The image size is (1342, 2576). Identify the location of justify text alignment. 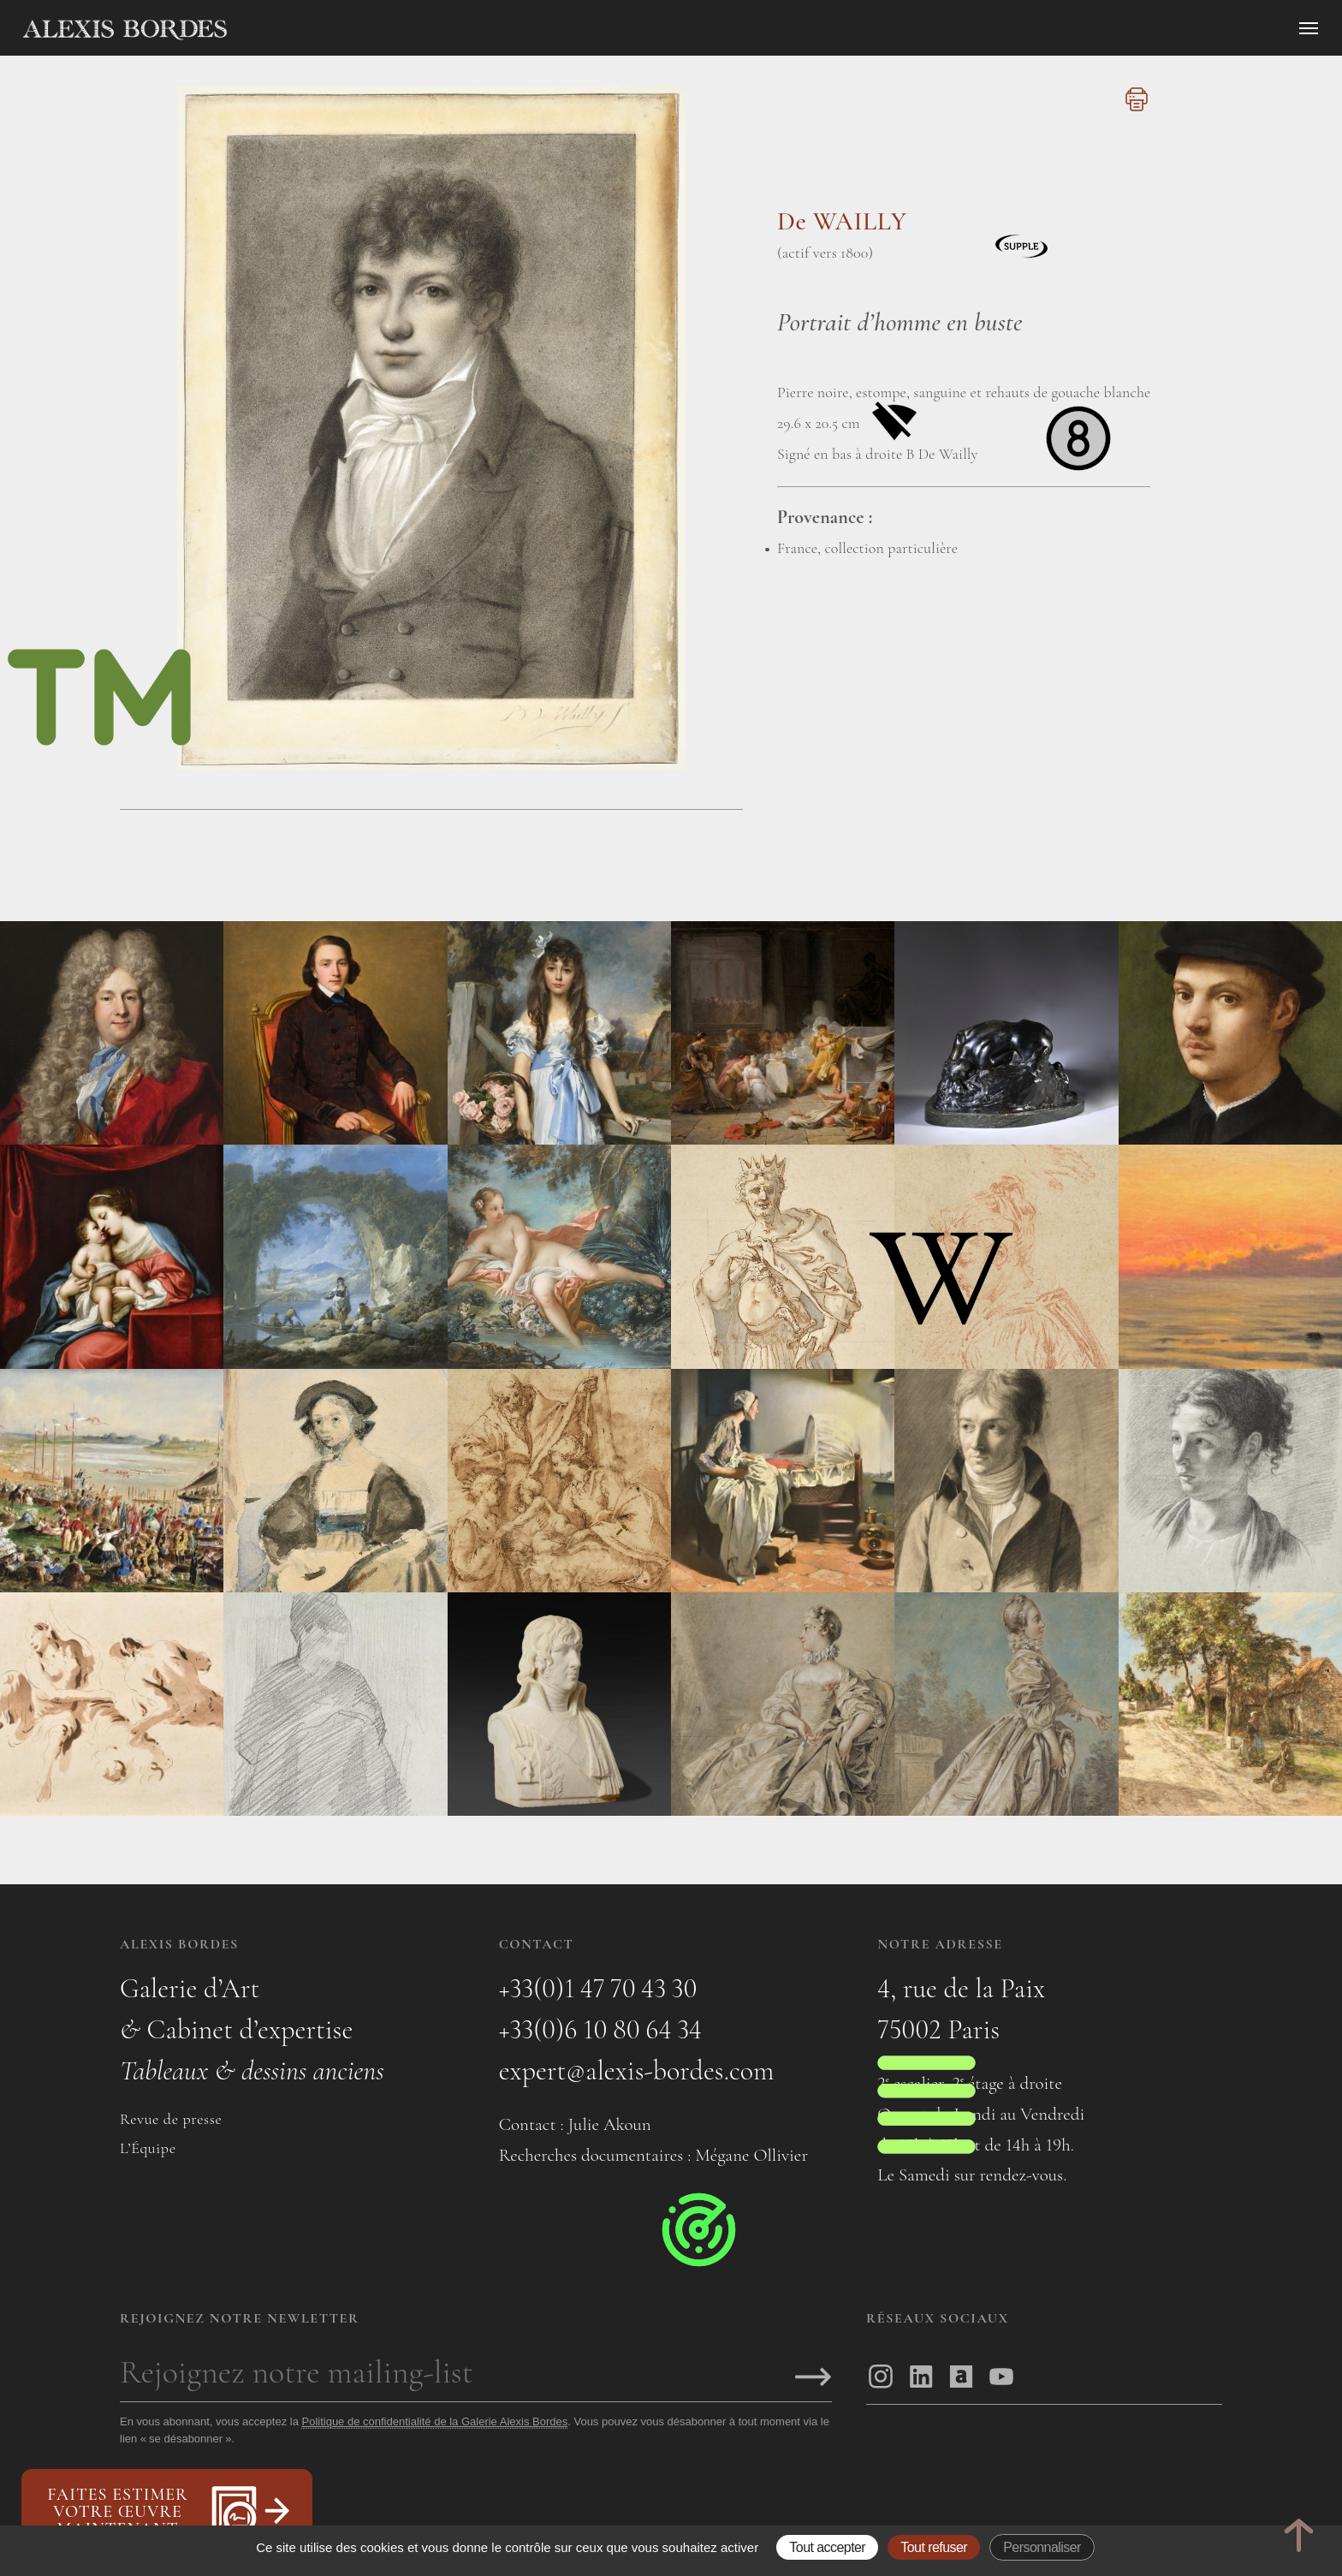
(926, 2104).